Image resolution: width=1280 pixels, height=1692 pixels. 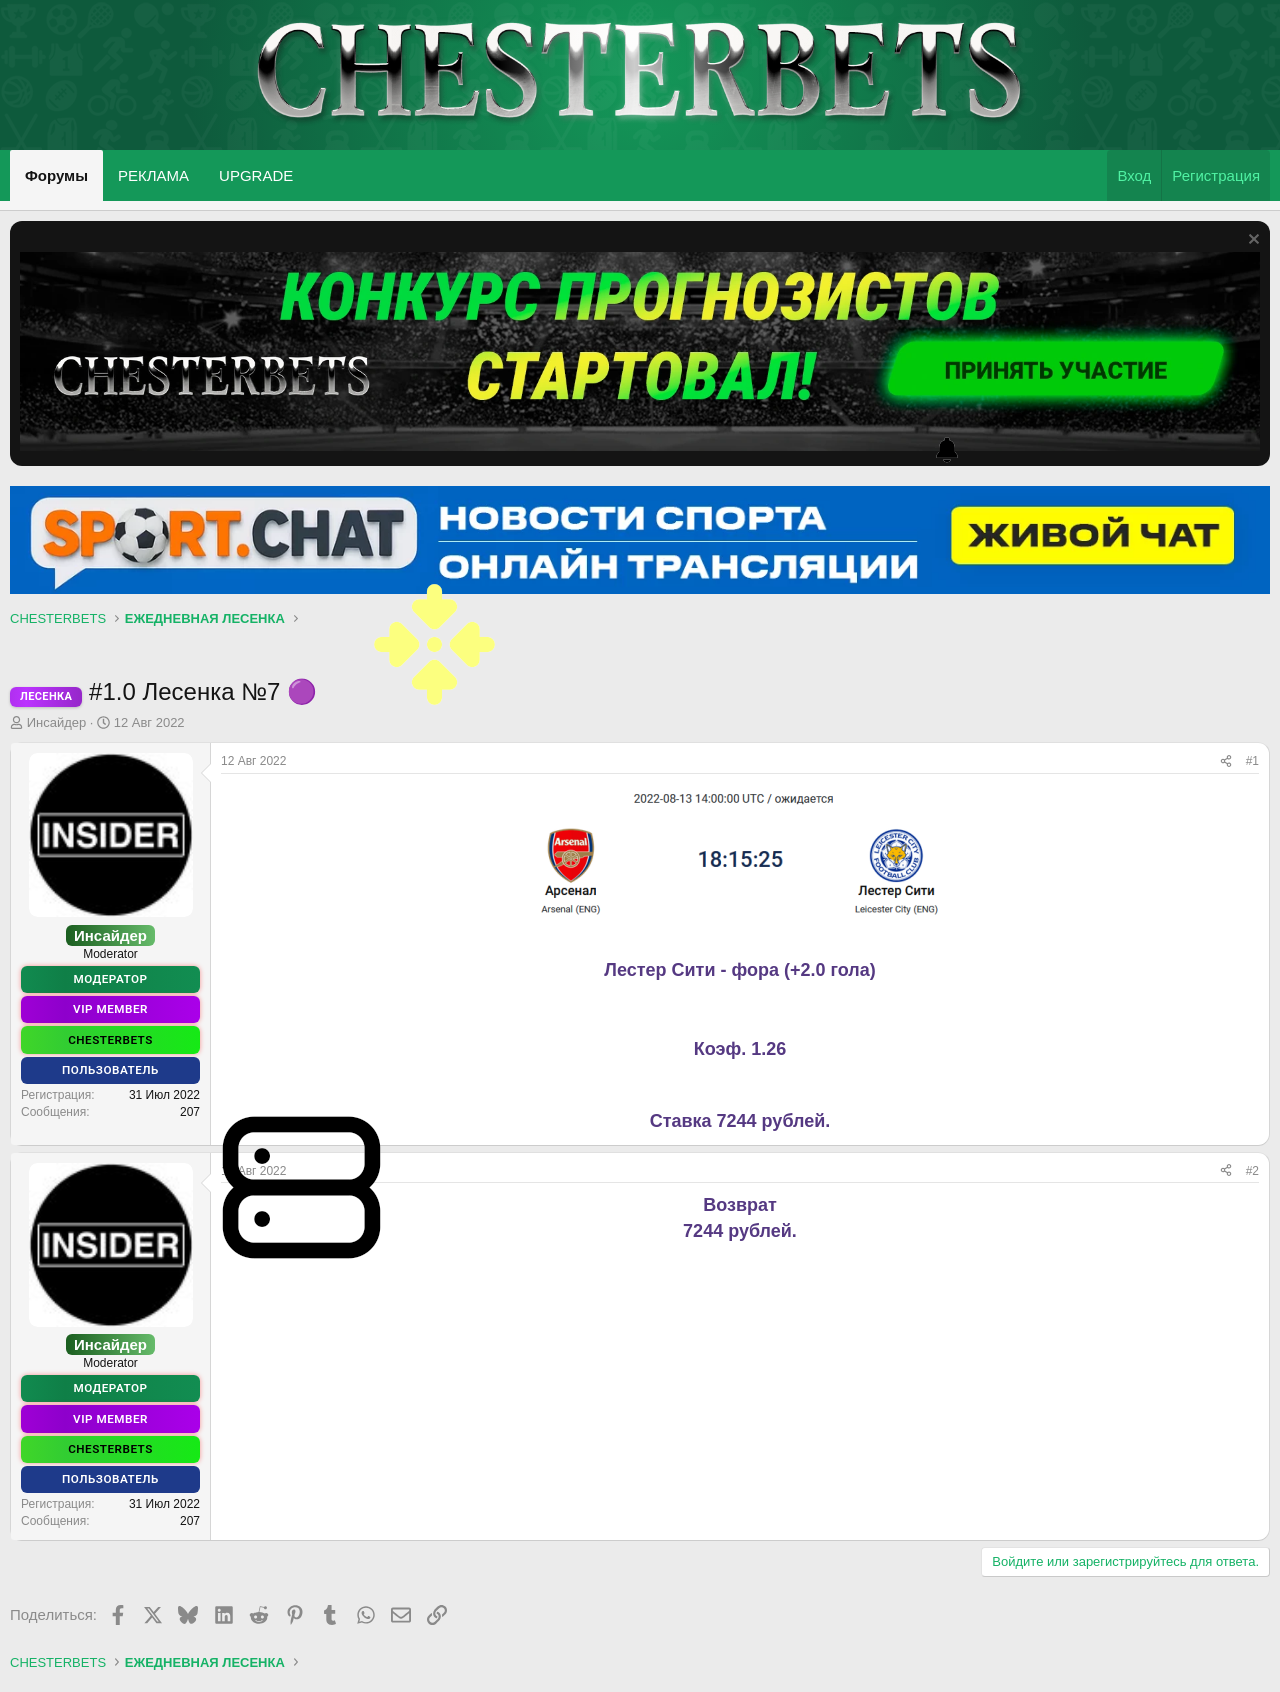 What do you see at coordinates (434, 644) in the screenshot?
I see `center or focus on a specific point` at bounding box center [434, 644].